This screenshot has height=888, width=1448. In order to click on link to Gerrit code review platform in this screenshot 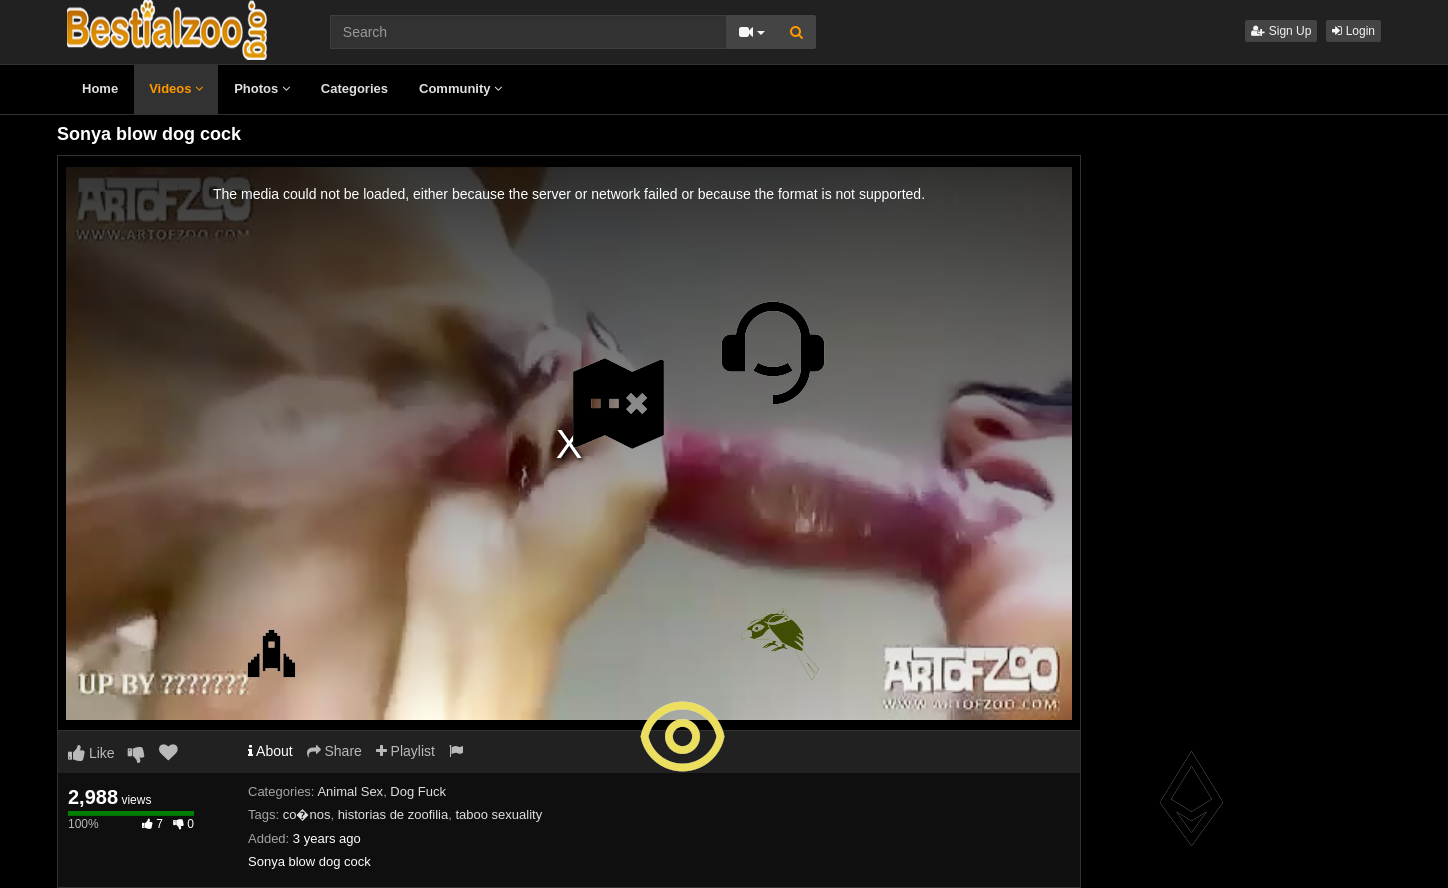, I will do `click(780, 644)`.